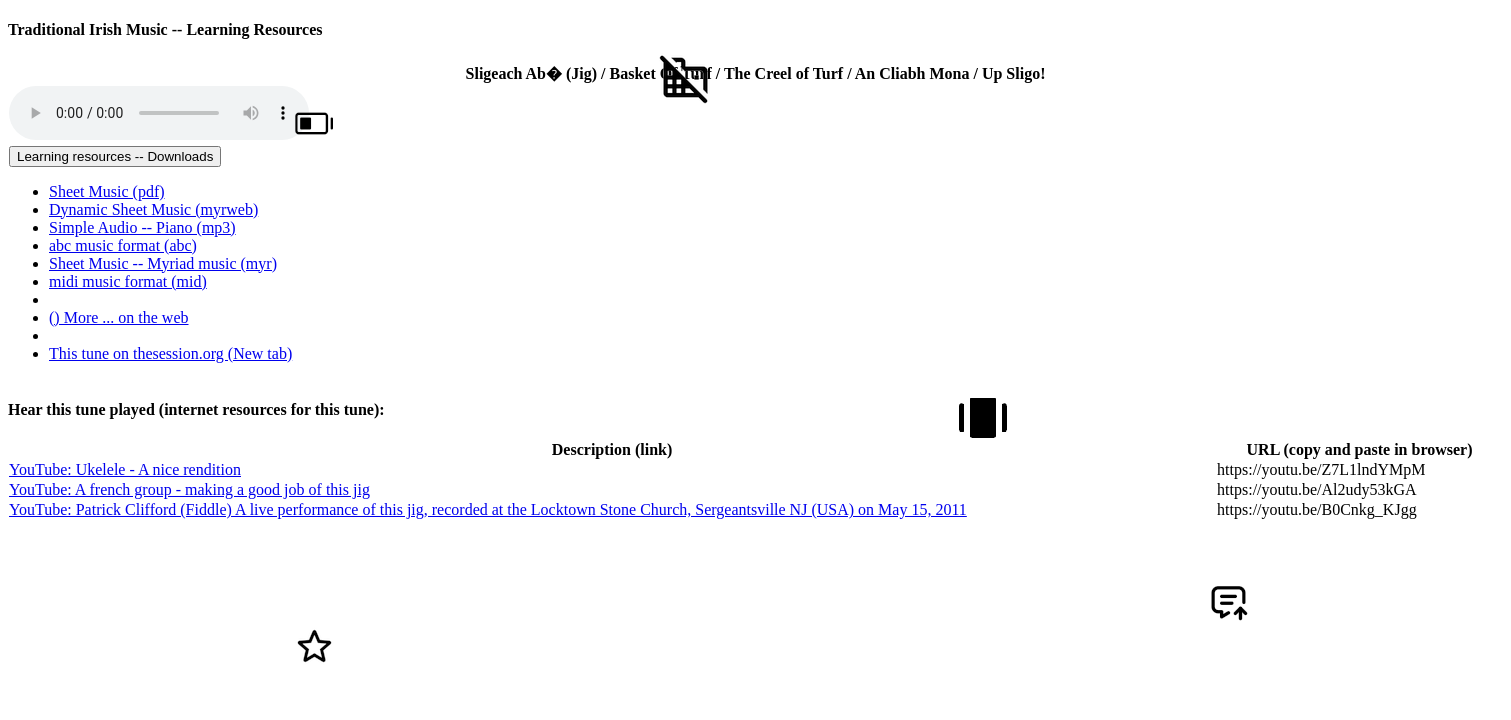 The image size is (1511, 720). I want to click on view stories or card-based content, so click(983, 419).